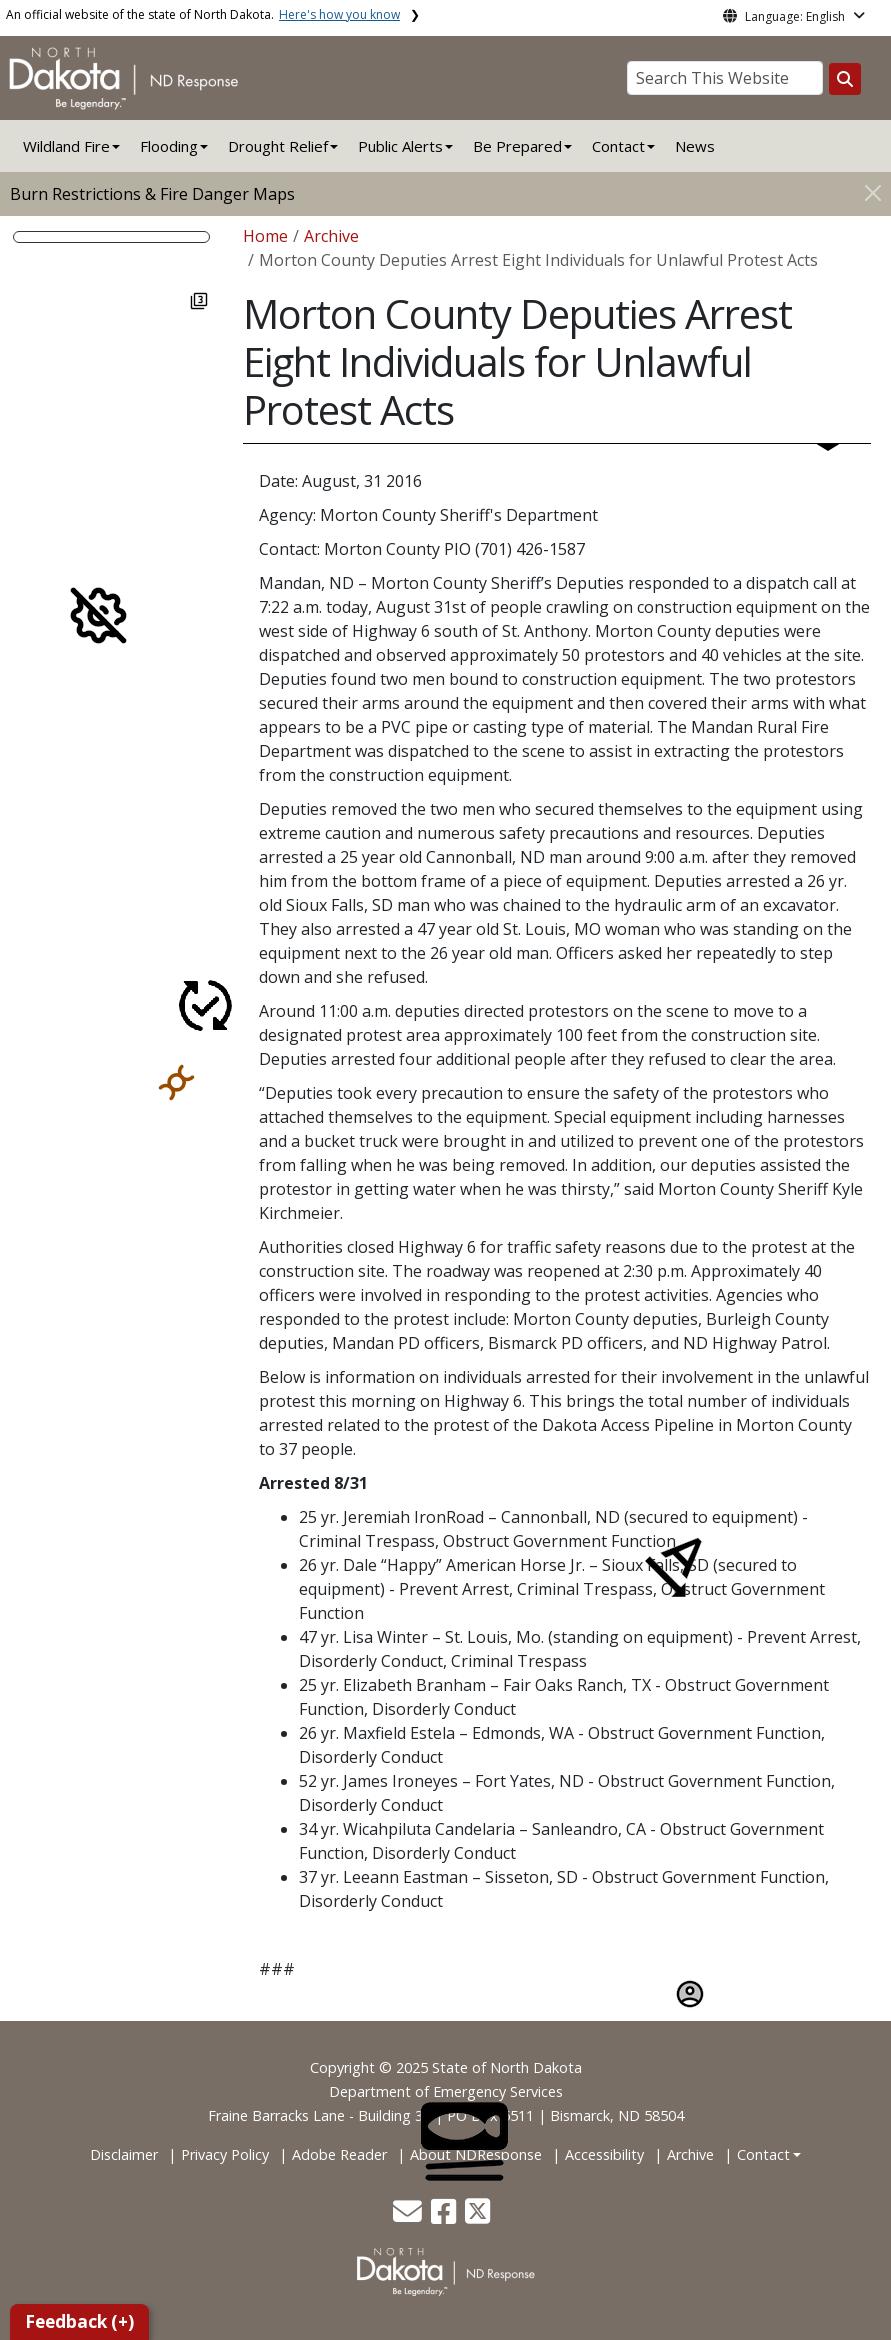 This screenshot has width=891, height=2340. Describe the element at coordinates (675, 1566) in the screenshot. I see `rotate text at a downward angle` at that location.